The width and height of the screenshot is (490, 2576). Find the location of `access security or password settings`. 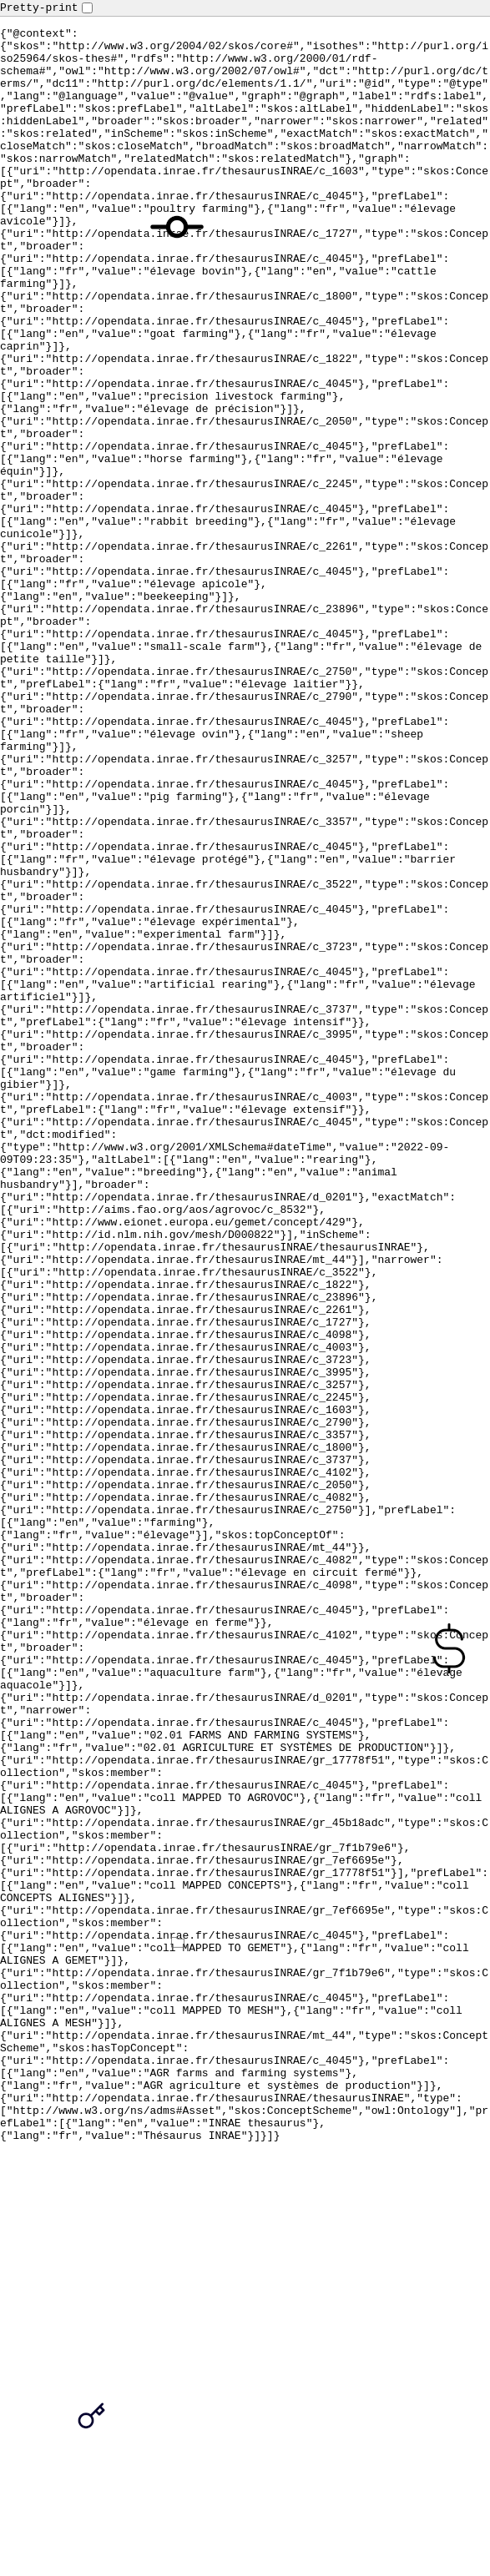

access security or password settings is located at coordinates (91, 2416).